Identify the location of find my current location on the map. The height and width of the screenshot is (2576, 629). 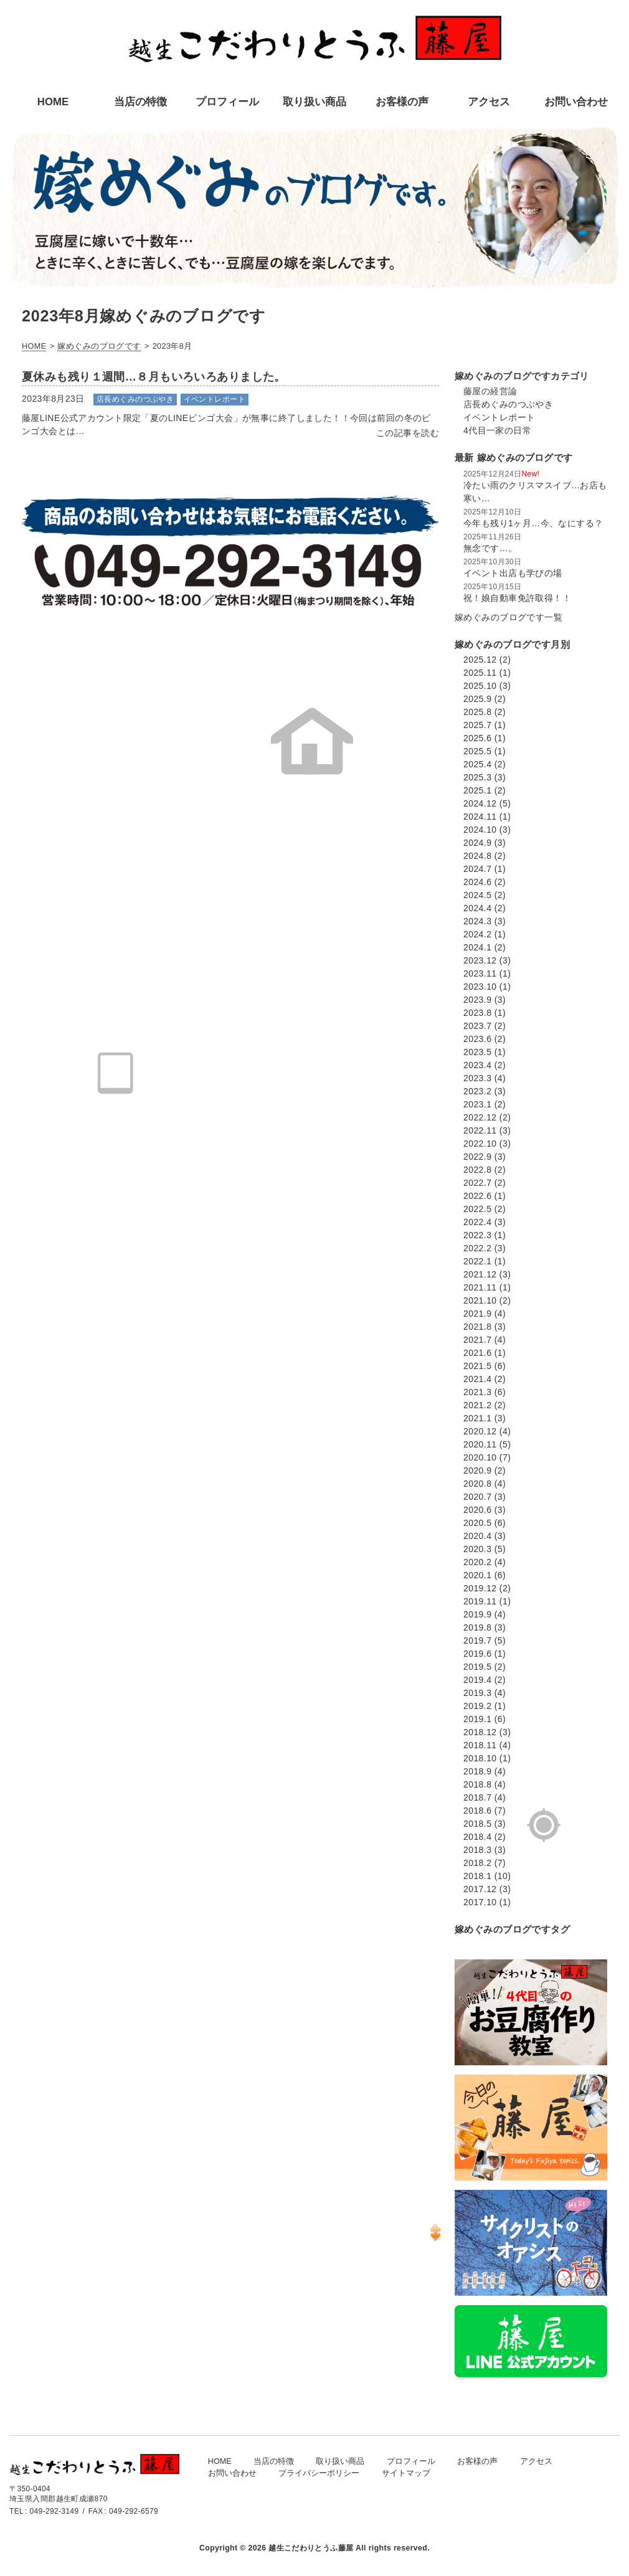
(545, 1826).